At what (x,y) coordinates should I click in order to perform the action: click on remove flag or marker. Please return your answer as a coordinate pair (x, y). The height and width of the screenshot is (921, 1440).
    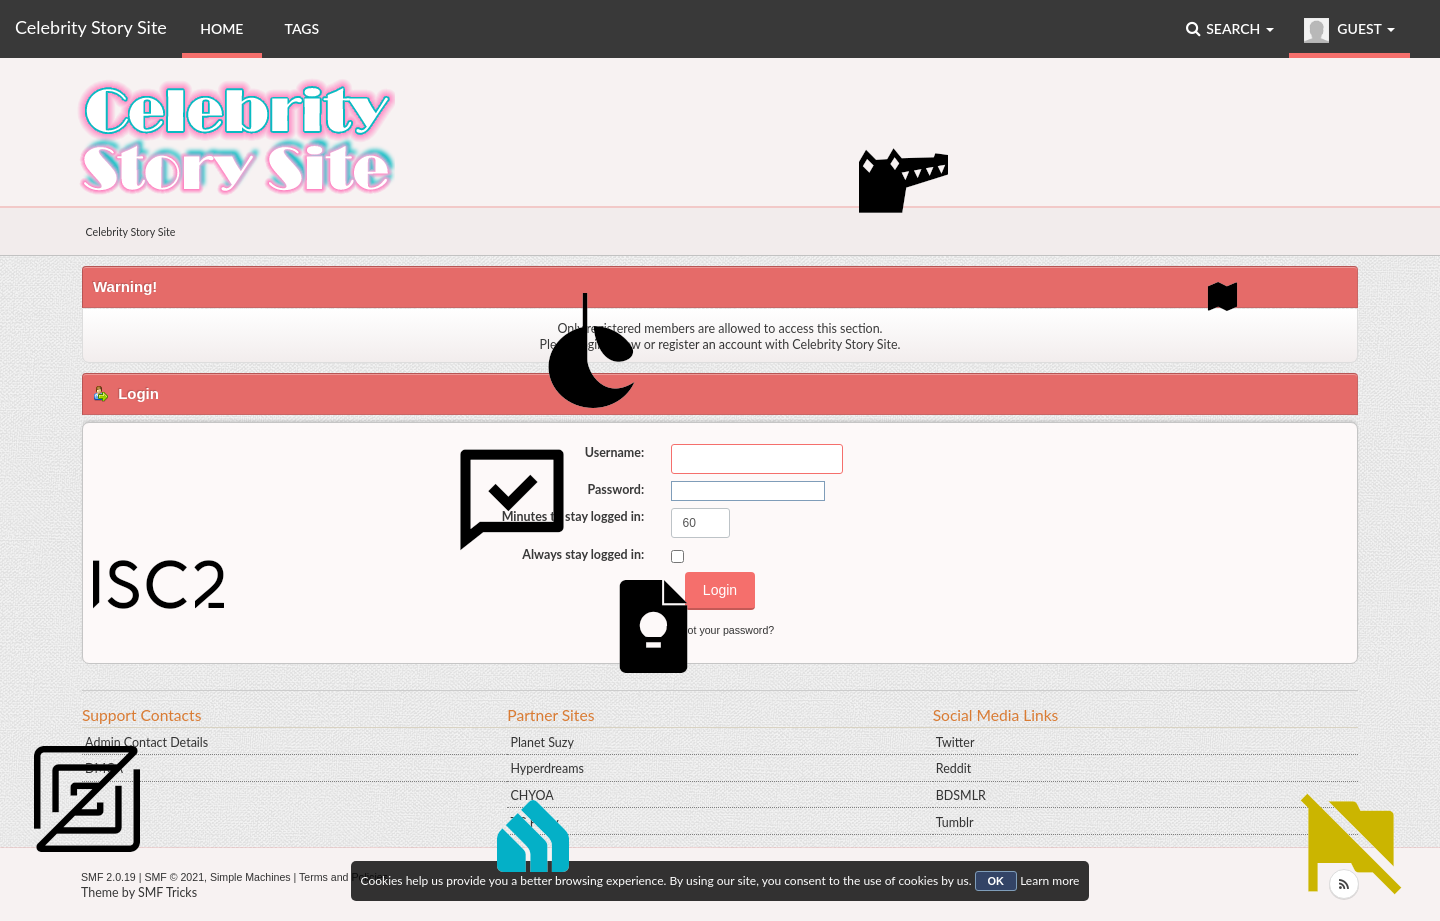
    Looking at the image, I should click on (1351, 844).